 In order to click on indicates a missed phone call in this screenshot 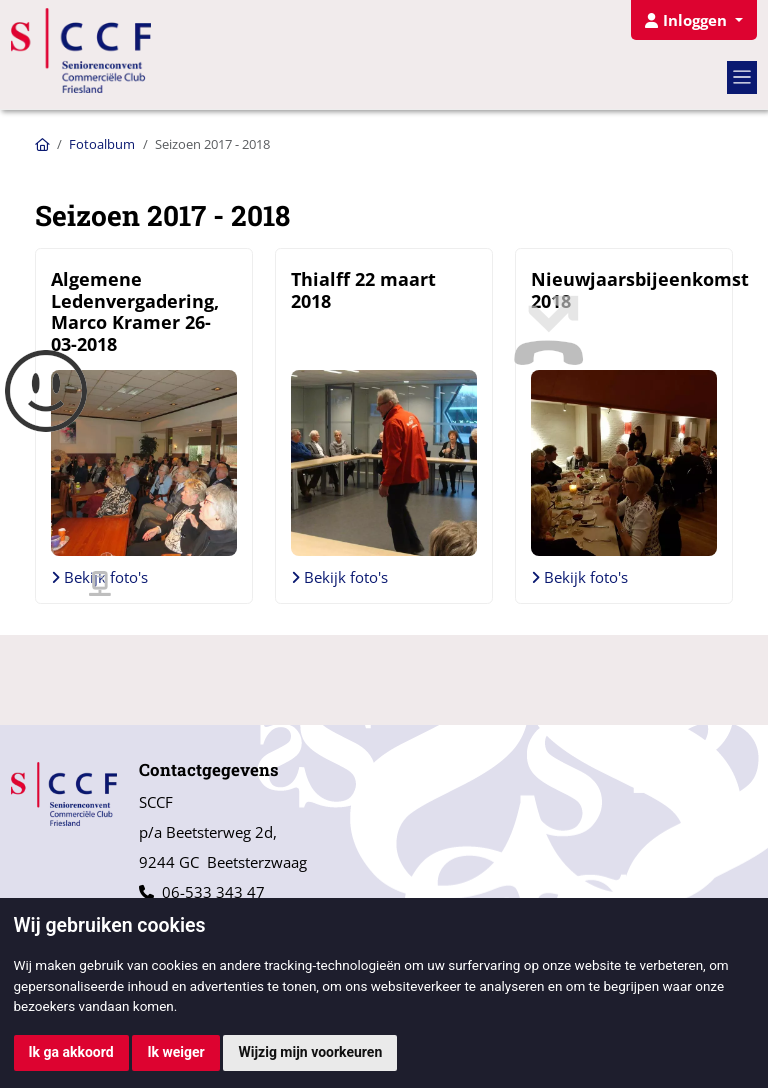, I will do `click(548, 325)`.